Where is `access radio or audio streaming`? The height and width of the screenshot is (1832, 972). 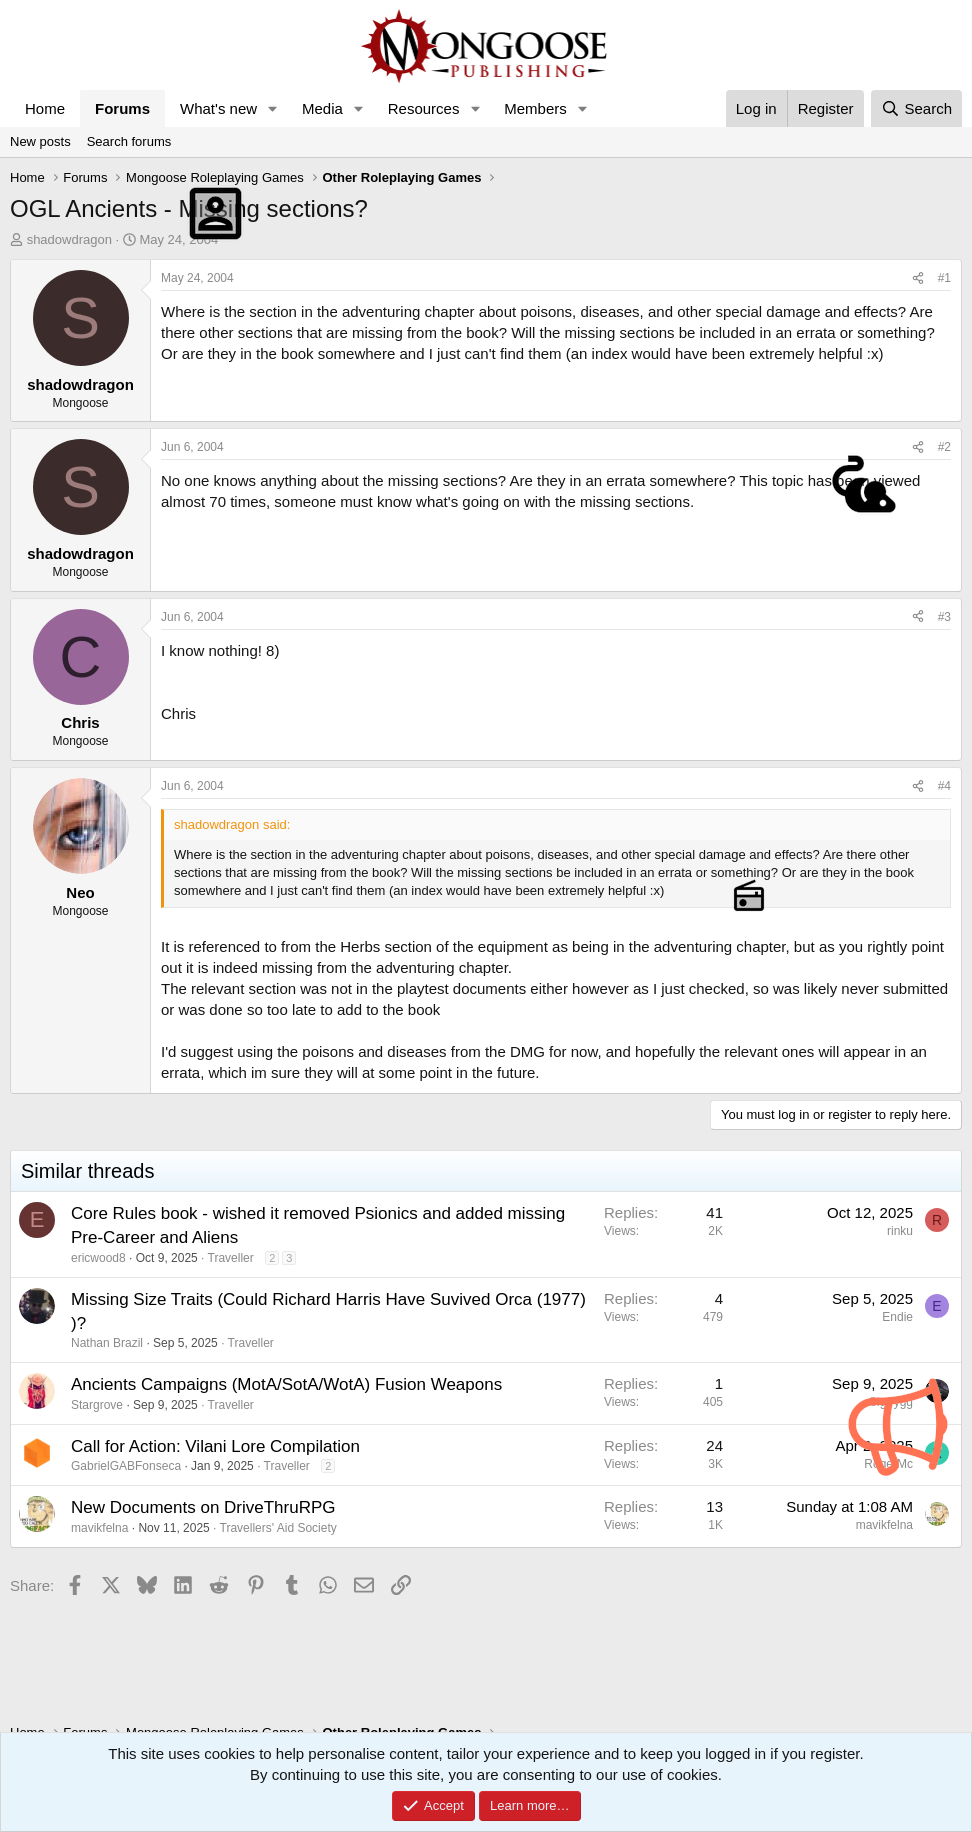
access radio or audio streaming is located at coordinates (749, 896).